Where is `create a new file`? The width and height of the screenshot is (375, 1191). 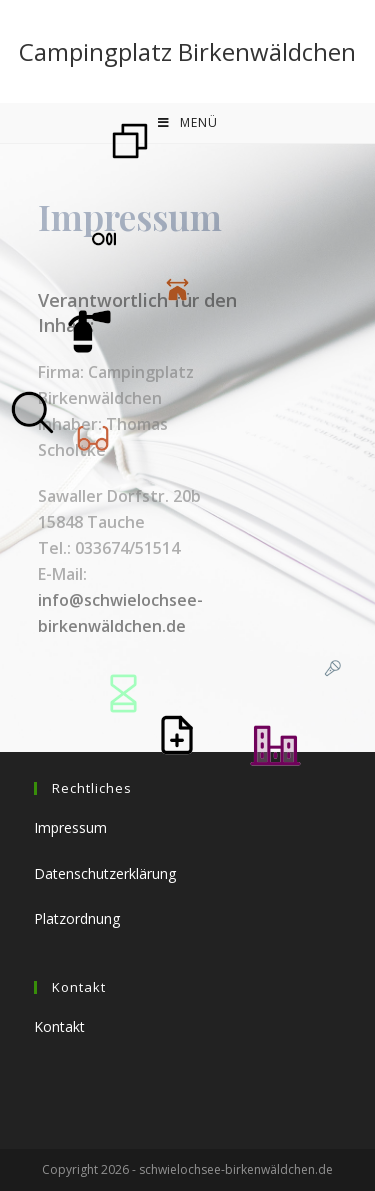
create a new file is located at coordinates (177, 735).